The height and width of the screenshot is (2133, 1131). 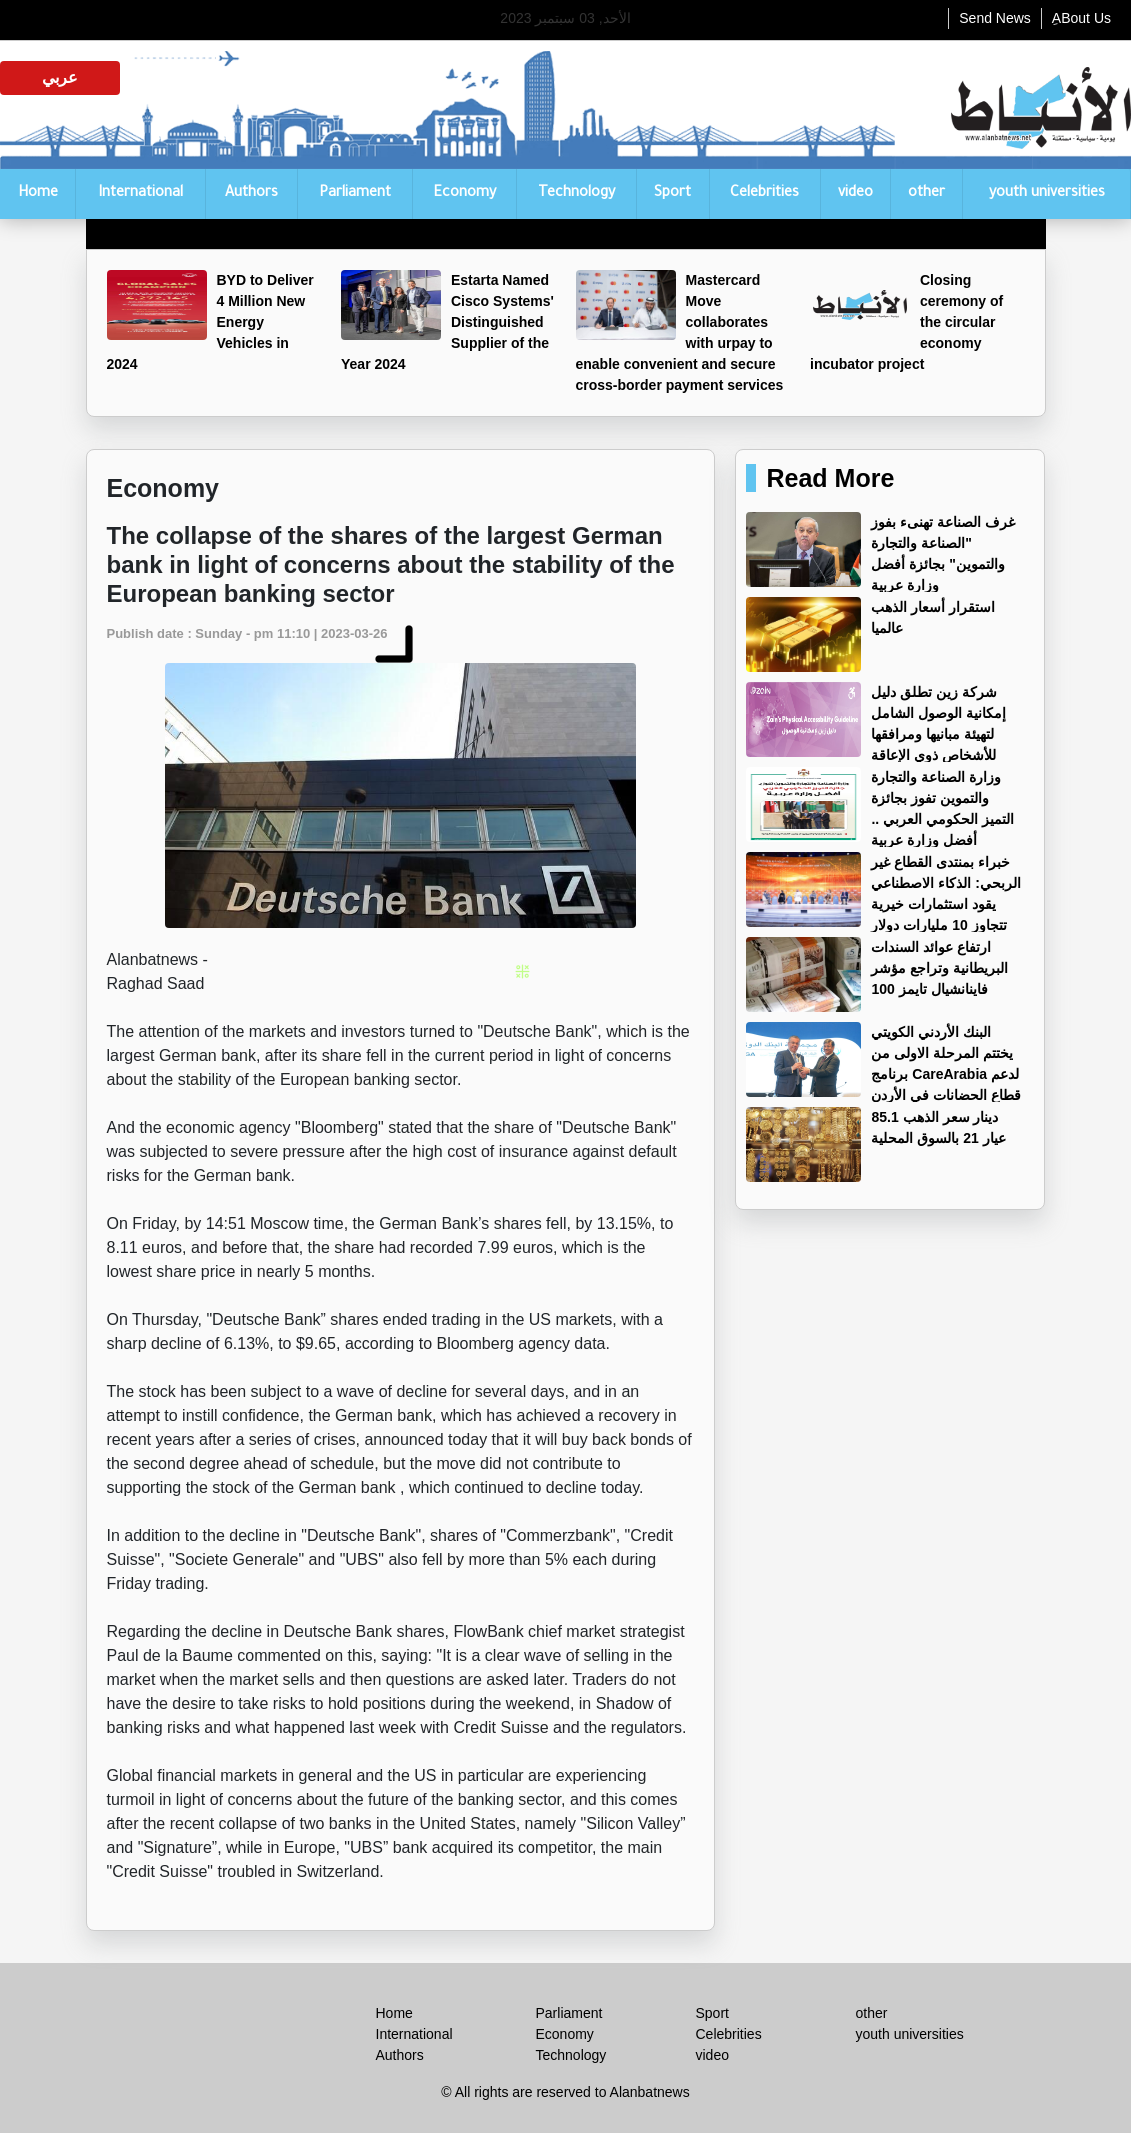 I want to click on play tic-tac-toe game, so click(x=522, y=971).